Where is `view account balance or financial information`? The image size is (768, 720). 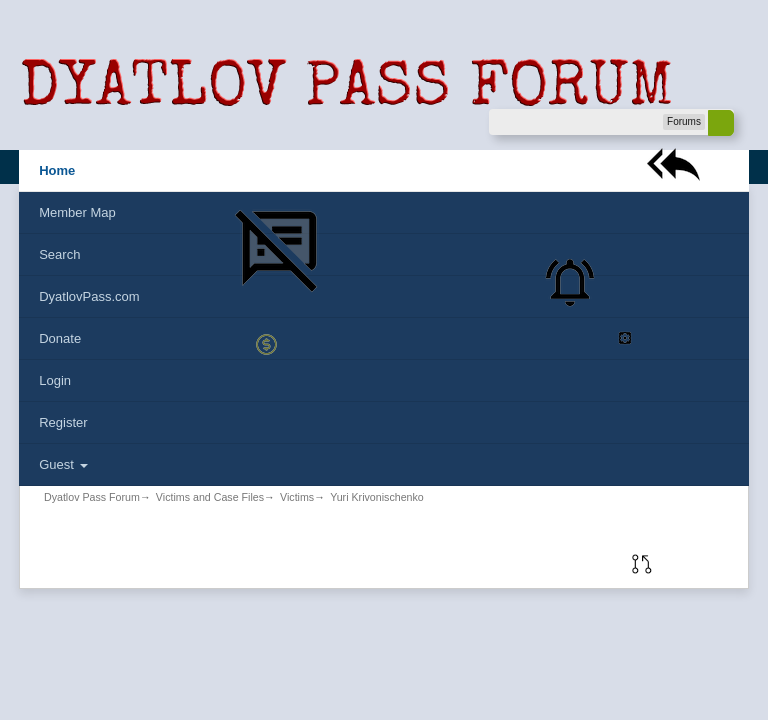 view account balance or financial information is located at coordinates (266, 344).